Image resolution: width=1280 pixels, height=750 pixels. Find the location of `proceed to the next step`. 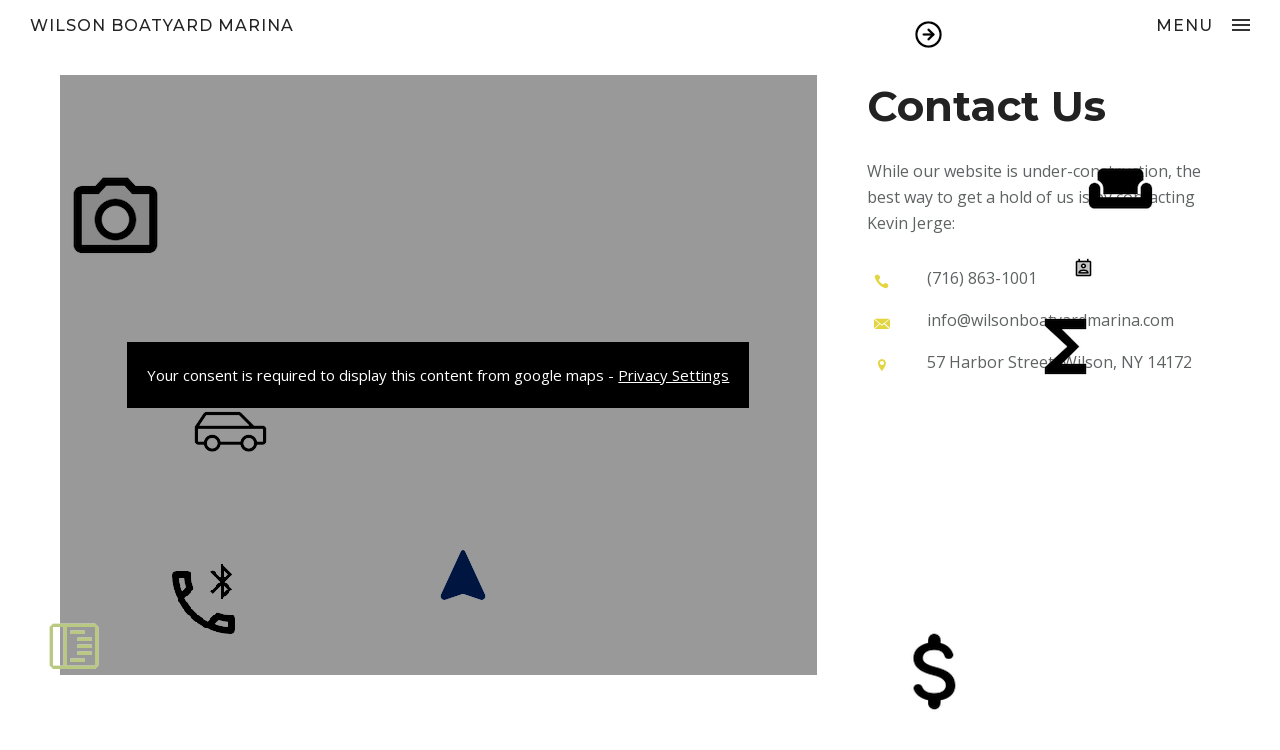

proceed to the next step is located at coordinates (928, 34).